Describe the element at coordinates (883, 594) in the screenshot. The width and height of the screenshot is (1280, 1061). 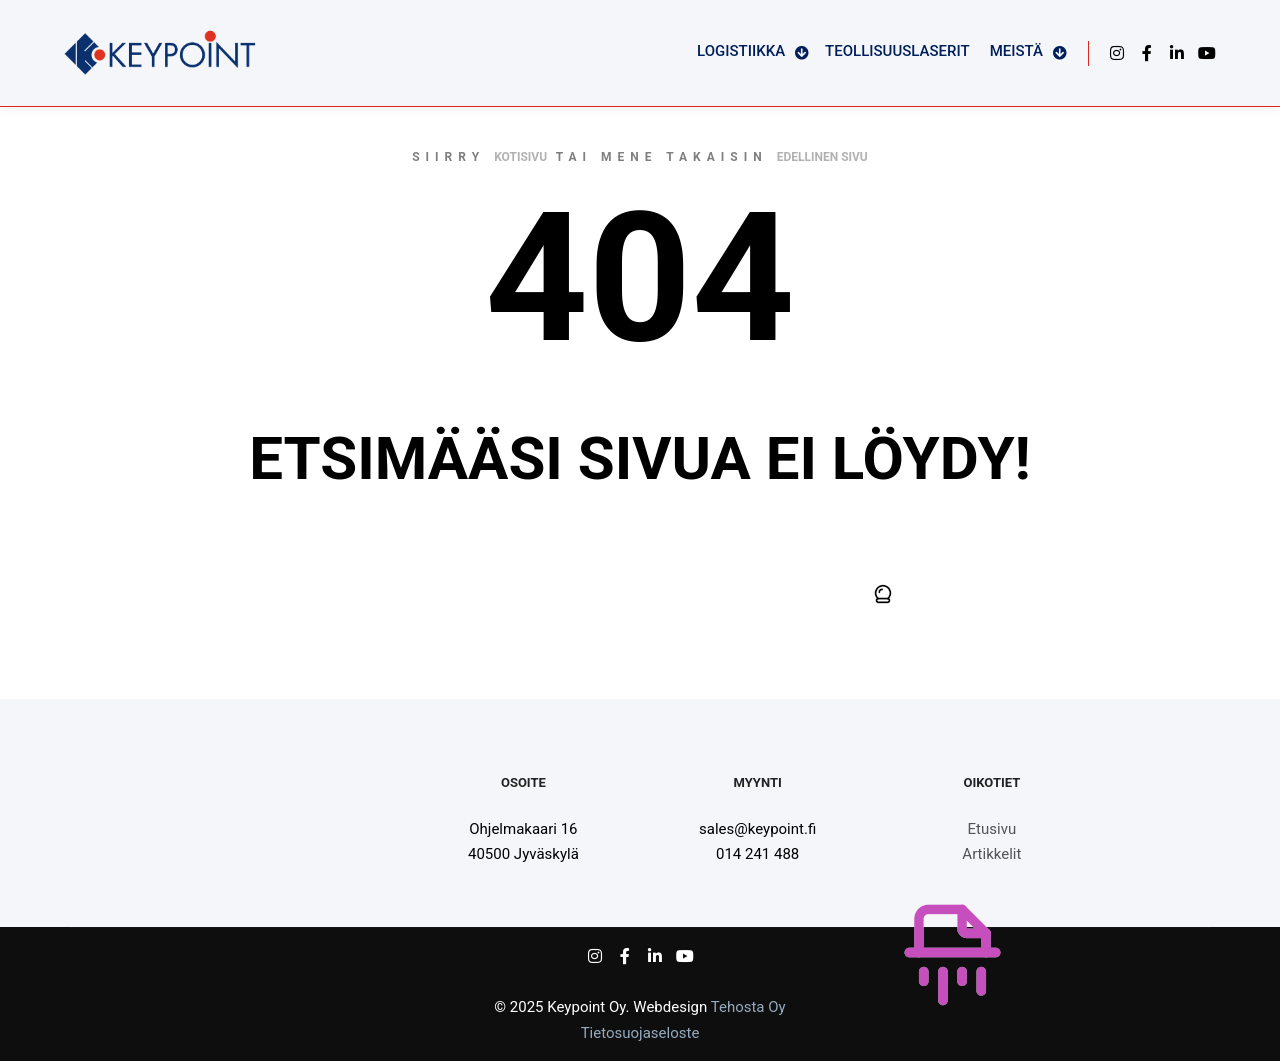
I see `access fortune or prediction features` at that location.